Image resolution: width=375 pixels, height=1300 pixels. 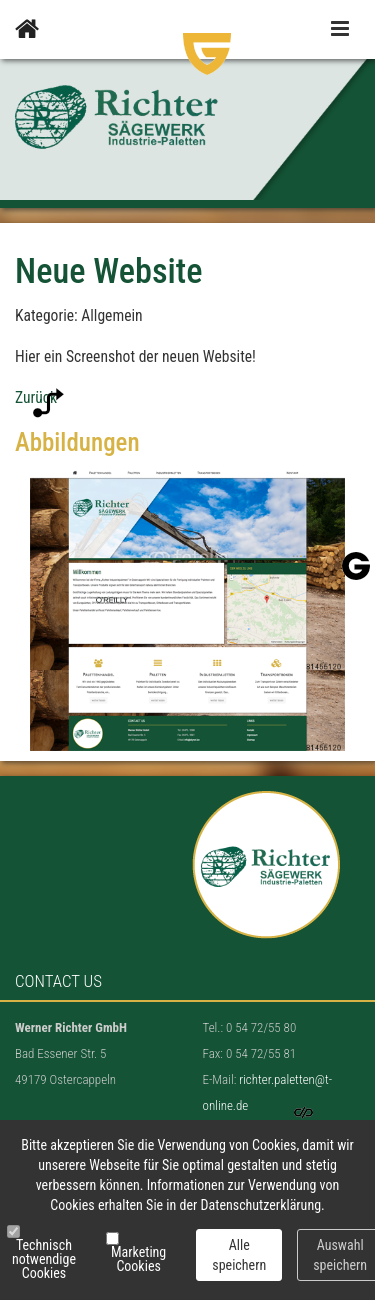 What do you see at coordinates (356, 566) in the screenshot?
I see `open the Groupon app` at bounding box center [356, 566].